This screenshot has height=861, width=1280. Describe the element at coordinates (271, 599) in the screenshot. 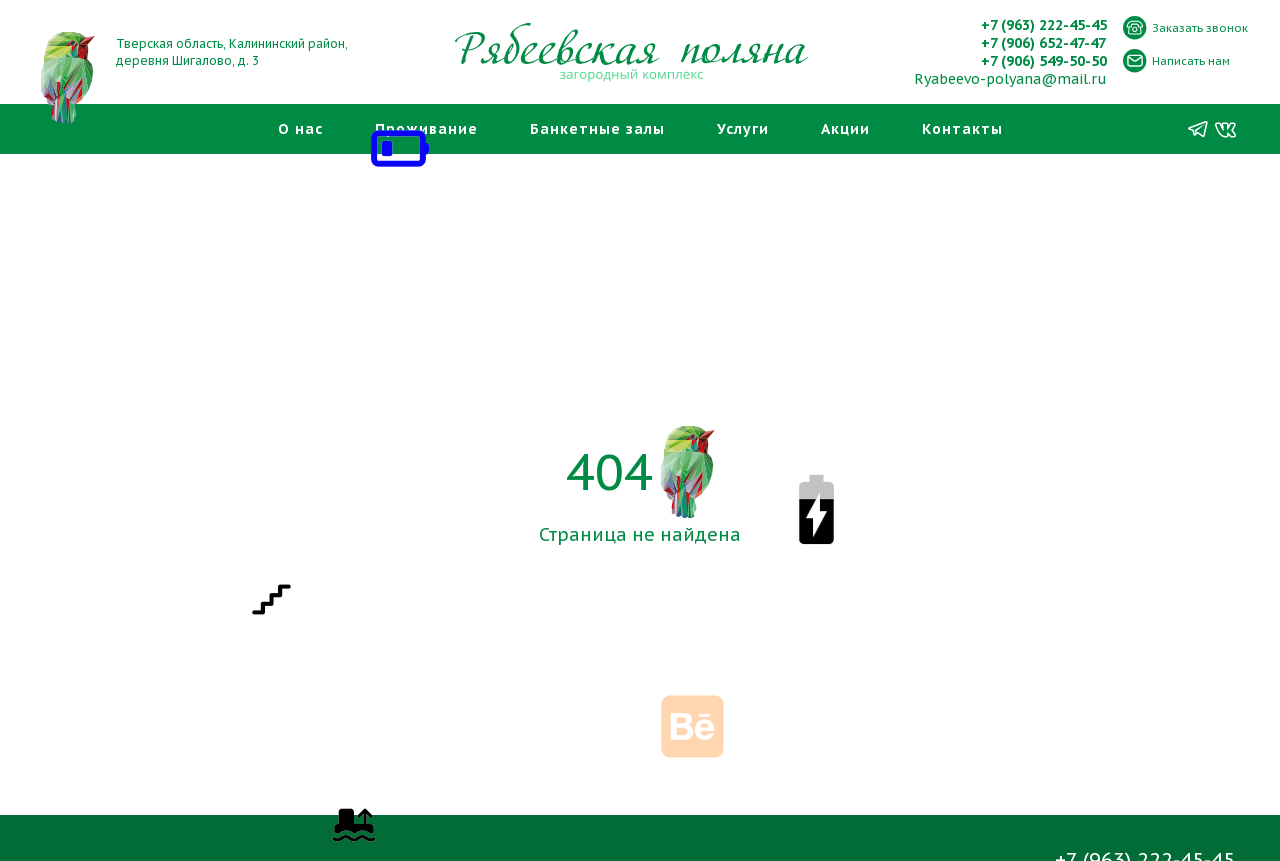

I see `indicates stairs or stairwell access` at that location.